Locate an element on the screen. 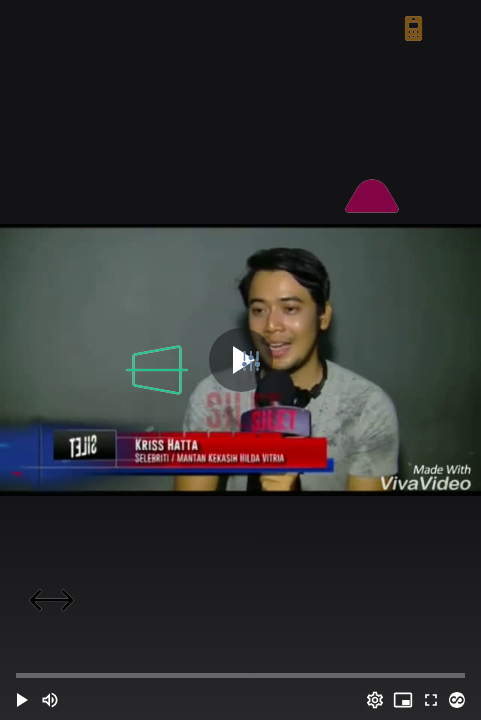 Image resolution: width=481 pixels, height=720 pixels. adjust perspective or viewing angle is located at coordinates (157, 370).